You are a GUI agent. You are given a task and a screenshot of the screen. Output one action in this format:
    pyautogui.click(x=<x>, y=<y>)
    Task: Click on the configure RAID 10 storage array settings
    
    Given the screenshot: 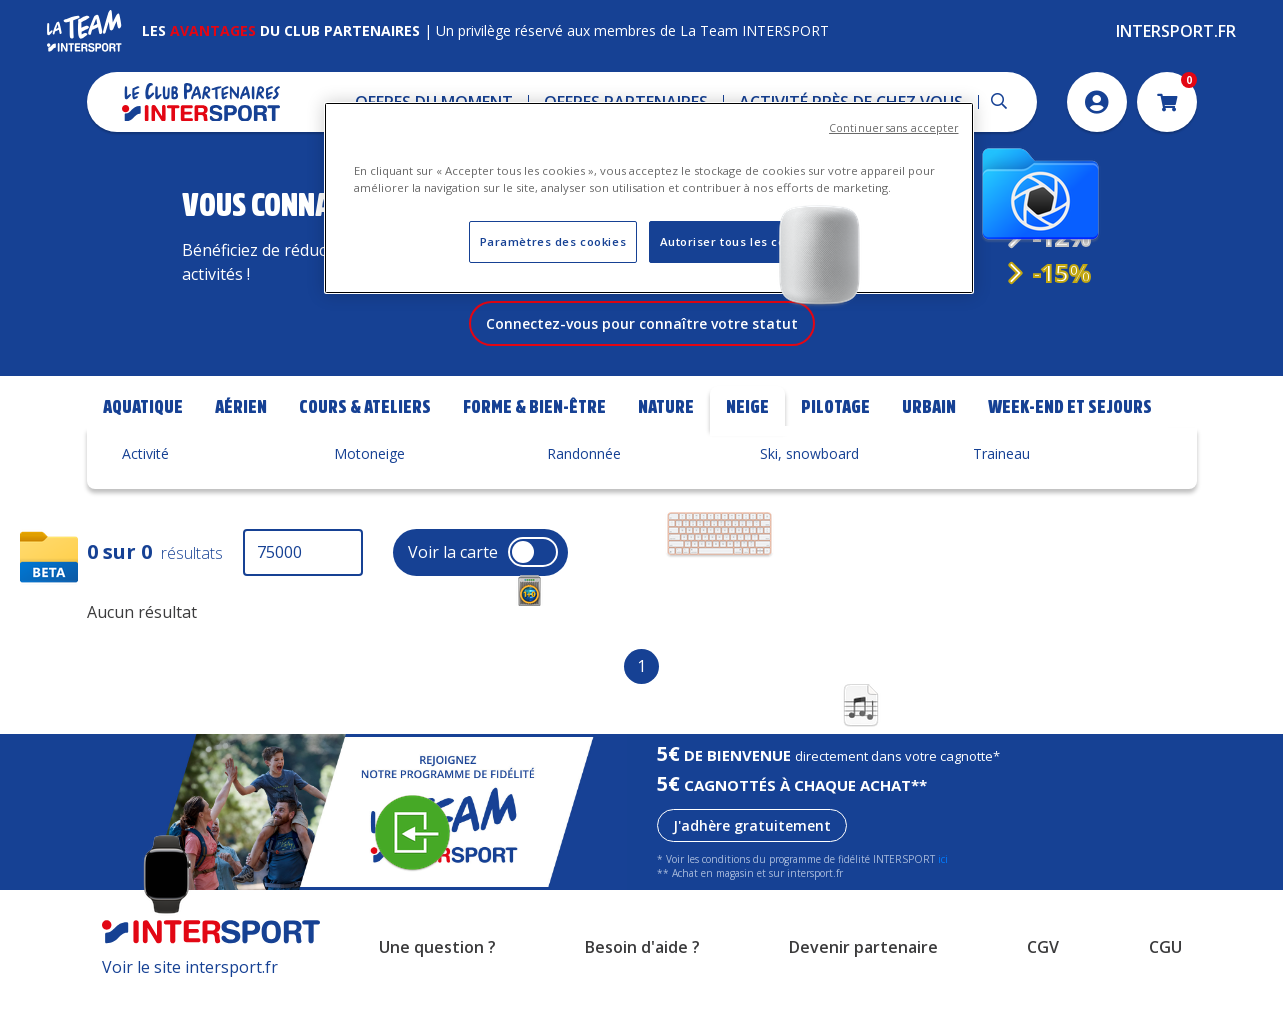 What is the action you would take?
    pyautogui.click(x=529, y=590)
    